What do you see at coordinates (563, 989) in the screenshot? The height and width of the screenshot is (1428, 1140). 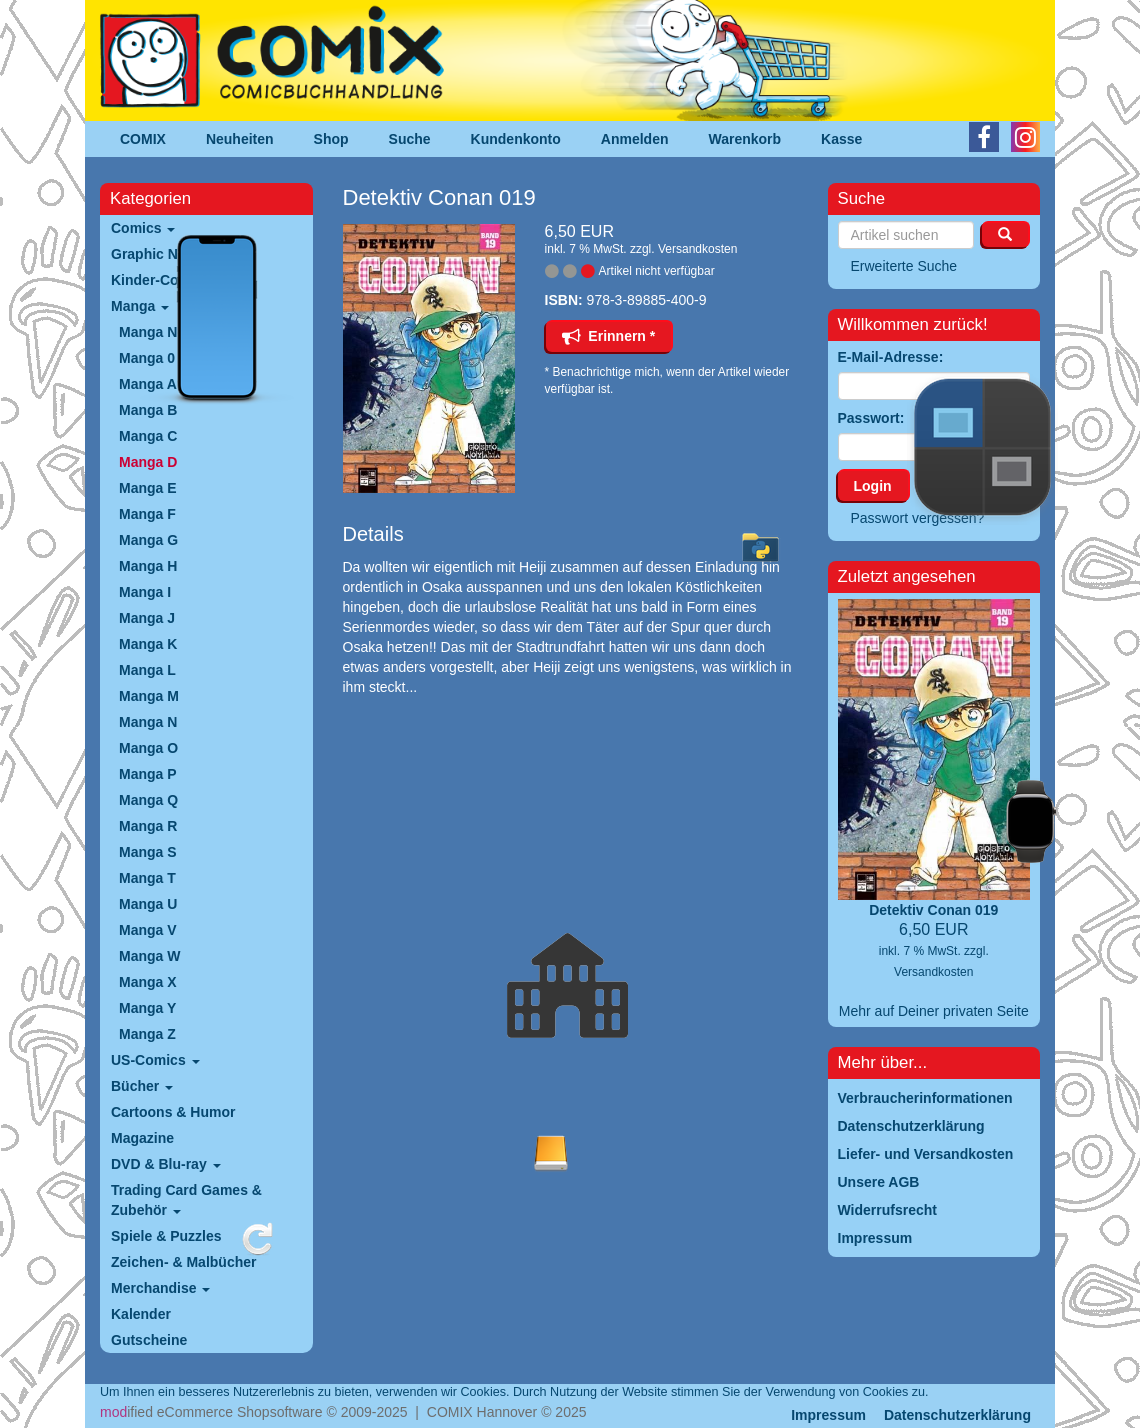 I see `access educational apps and resources` at bounding box center [563, 989].